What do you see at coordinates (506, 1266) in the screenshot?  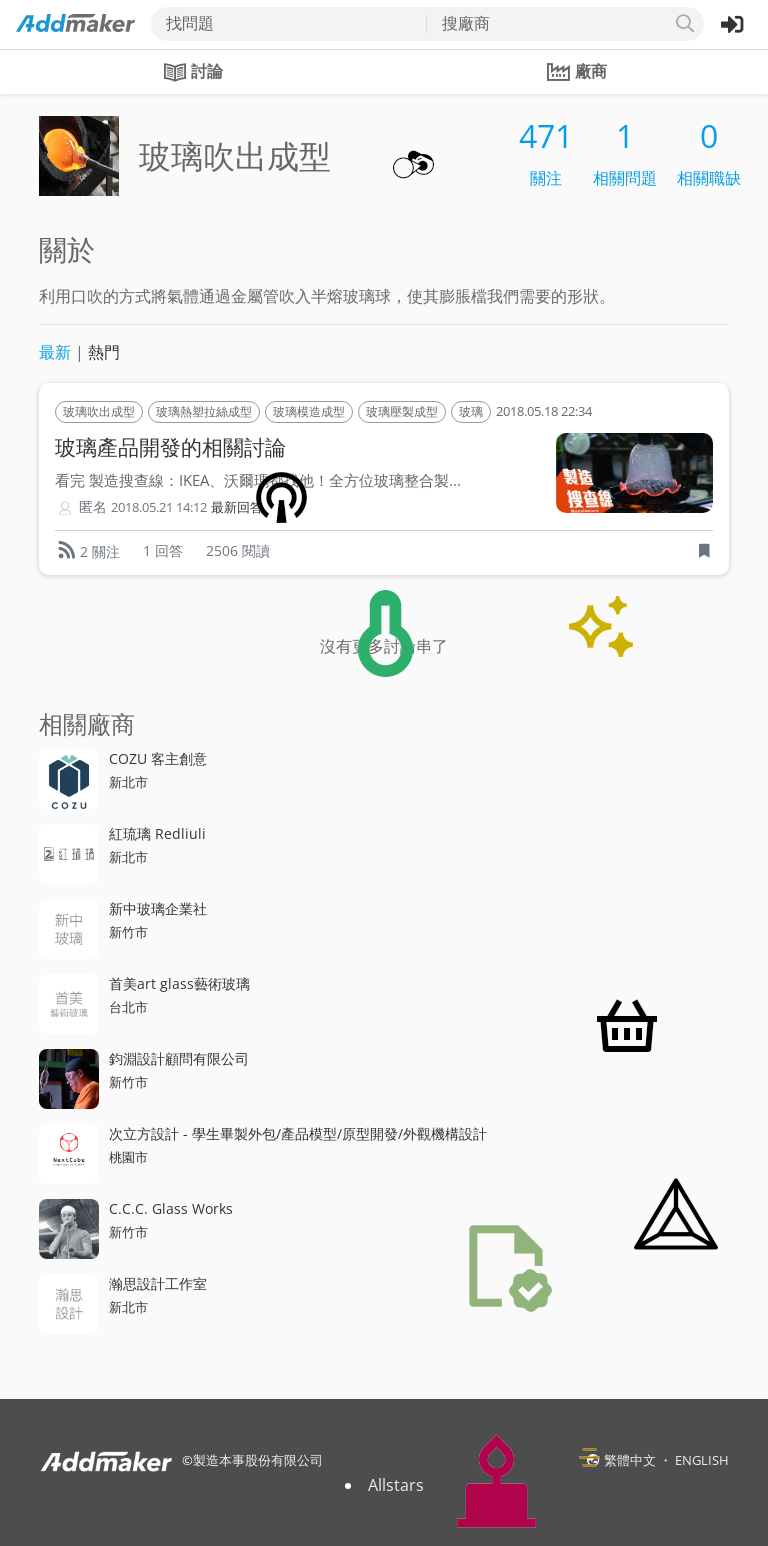 I see `view verified contract document` at bounding box center [506, 1266].